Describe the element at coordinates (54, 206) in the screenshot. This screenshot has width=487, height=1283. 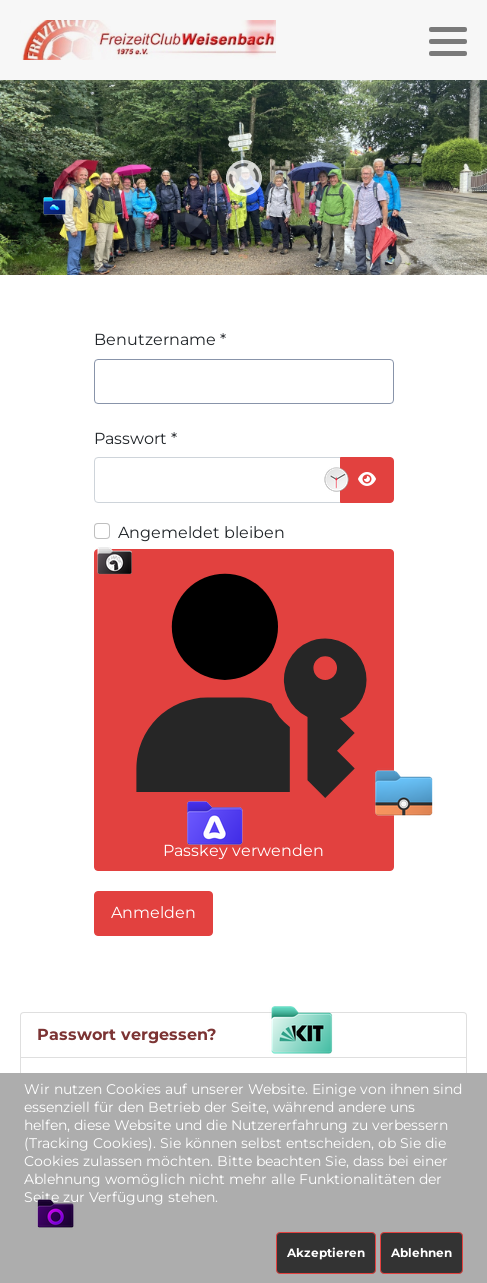
I see `open wondershare document cloud folder` at that location.